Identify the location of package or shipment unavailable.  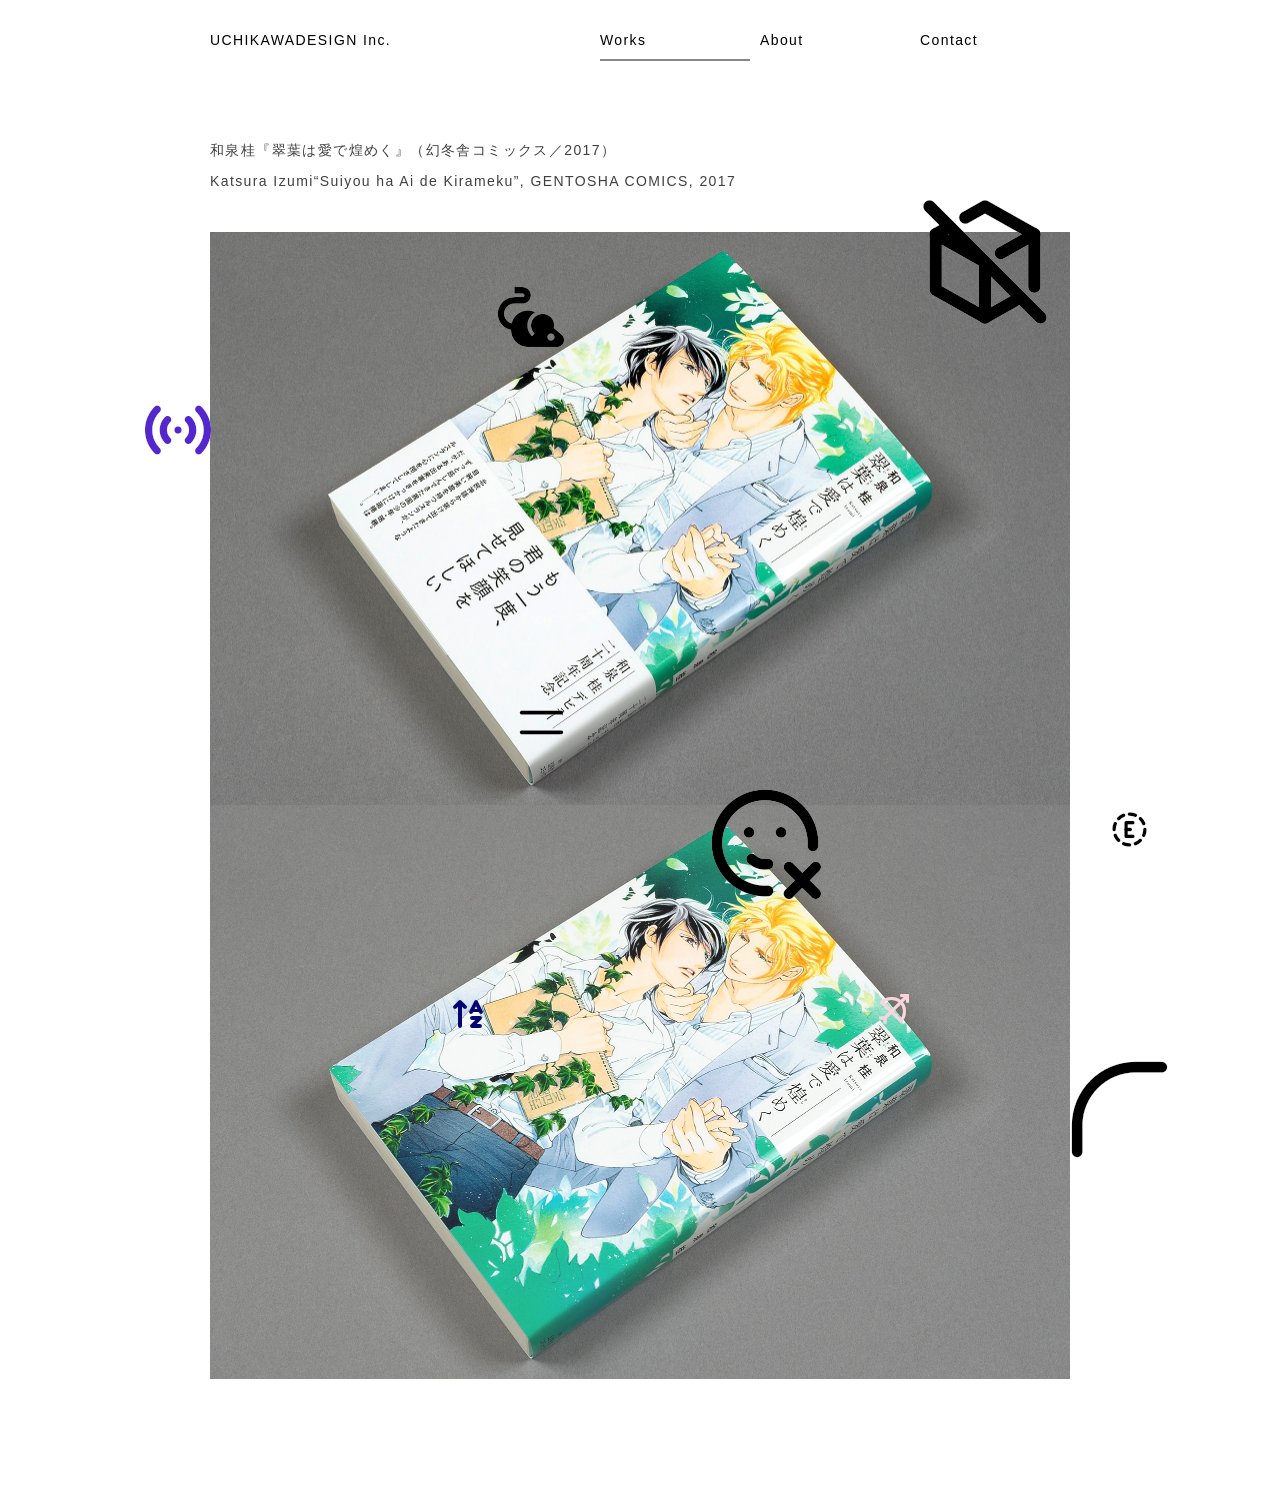
(985, 262).